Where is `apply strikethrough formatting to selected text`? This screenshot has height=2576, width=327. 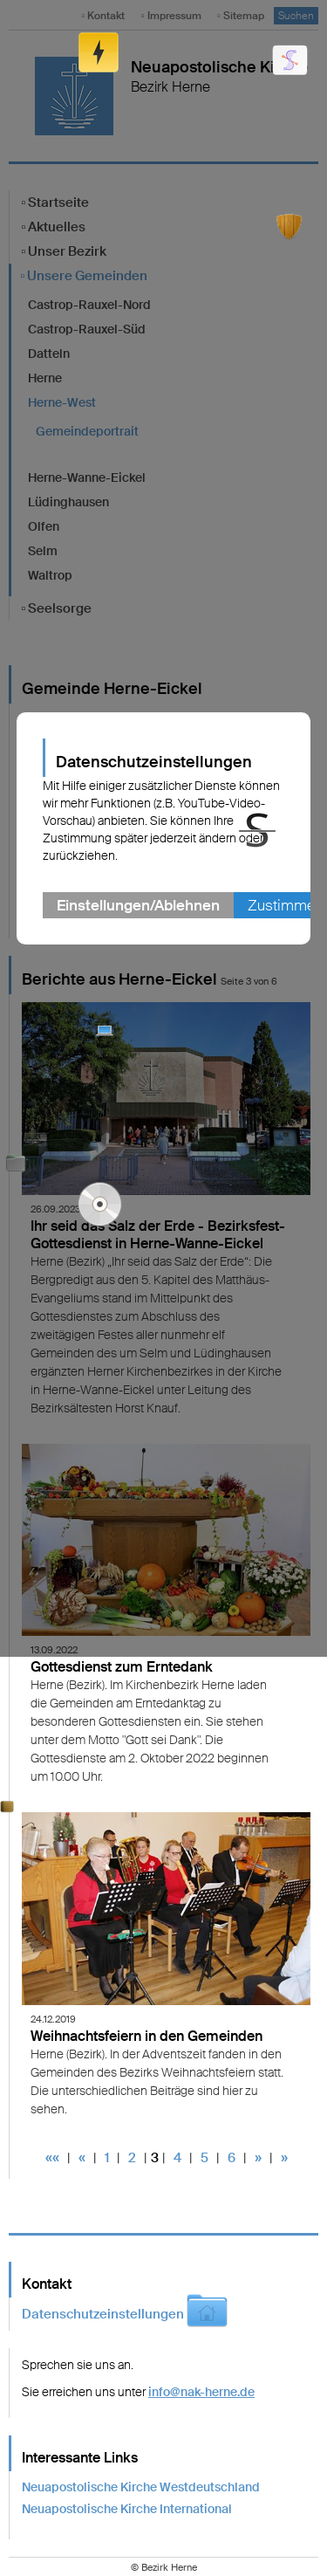 apply strikethrough formatting to selected text is located at coordinates (257, 831).